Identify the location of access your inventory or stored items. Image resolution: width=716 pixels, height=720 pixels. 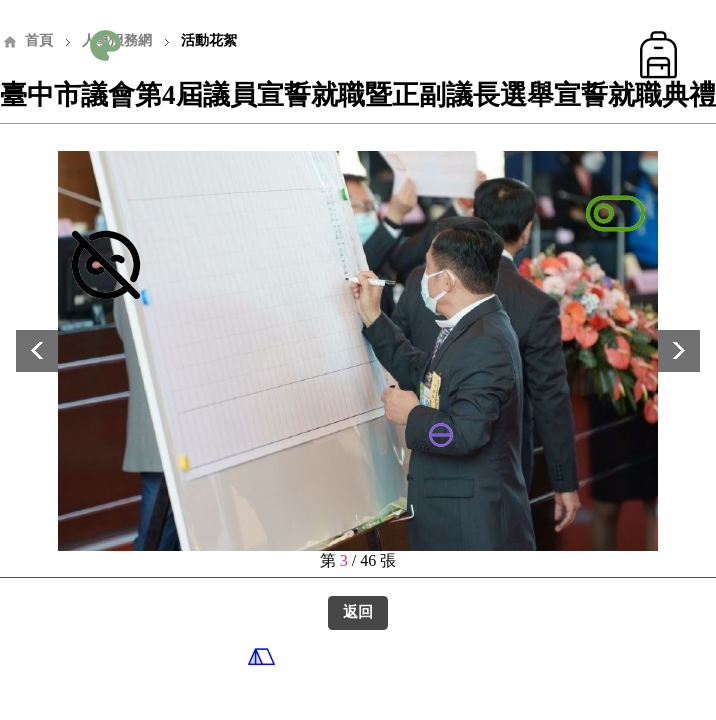
(658, 56).